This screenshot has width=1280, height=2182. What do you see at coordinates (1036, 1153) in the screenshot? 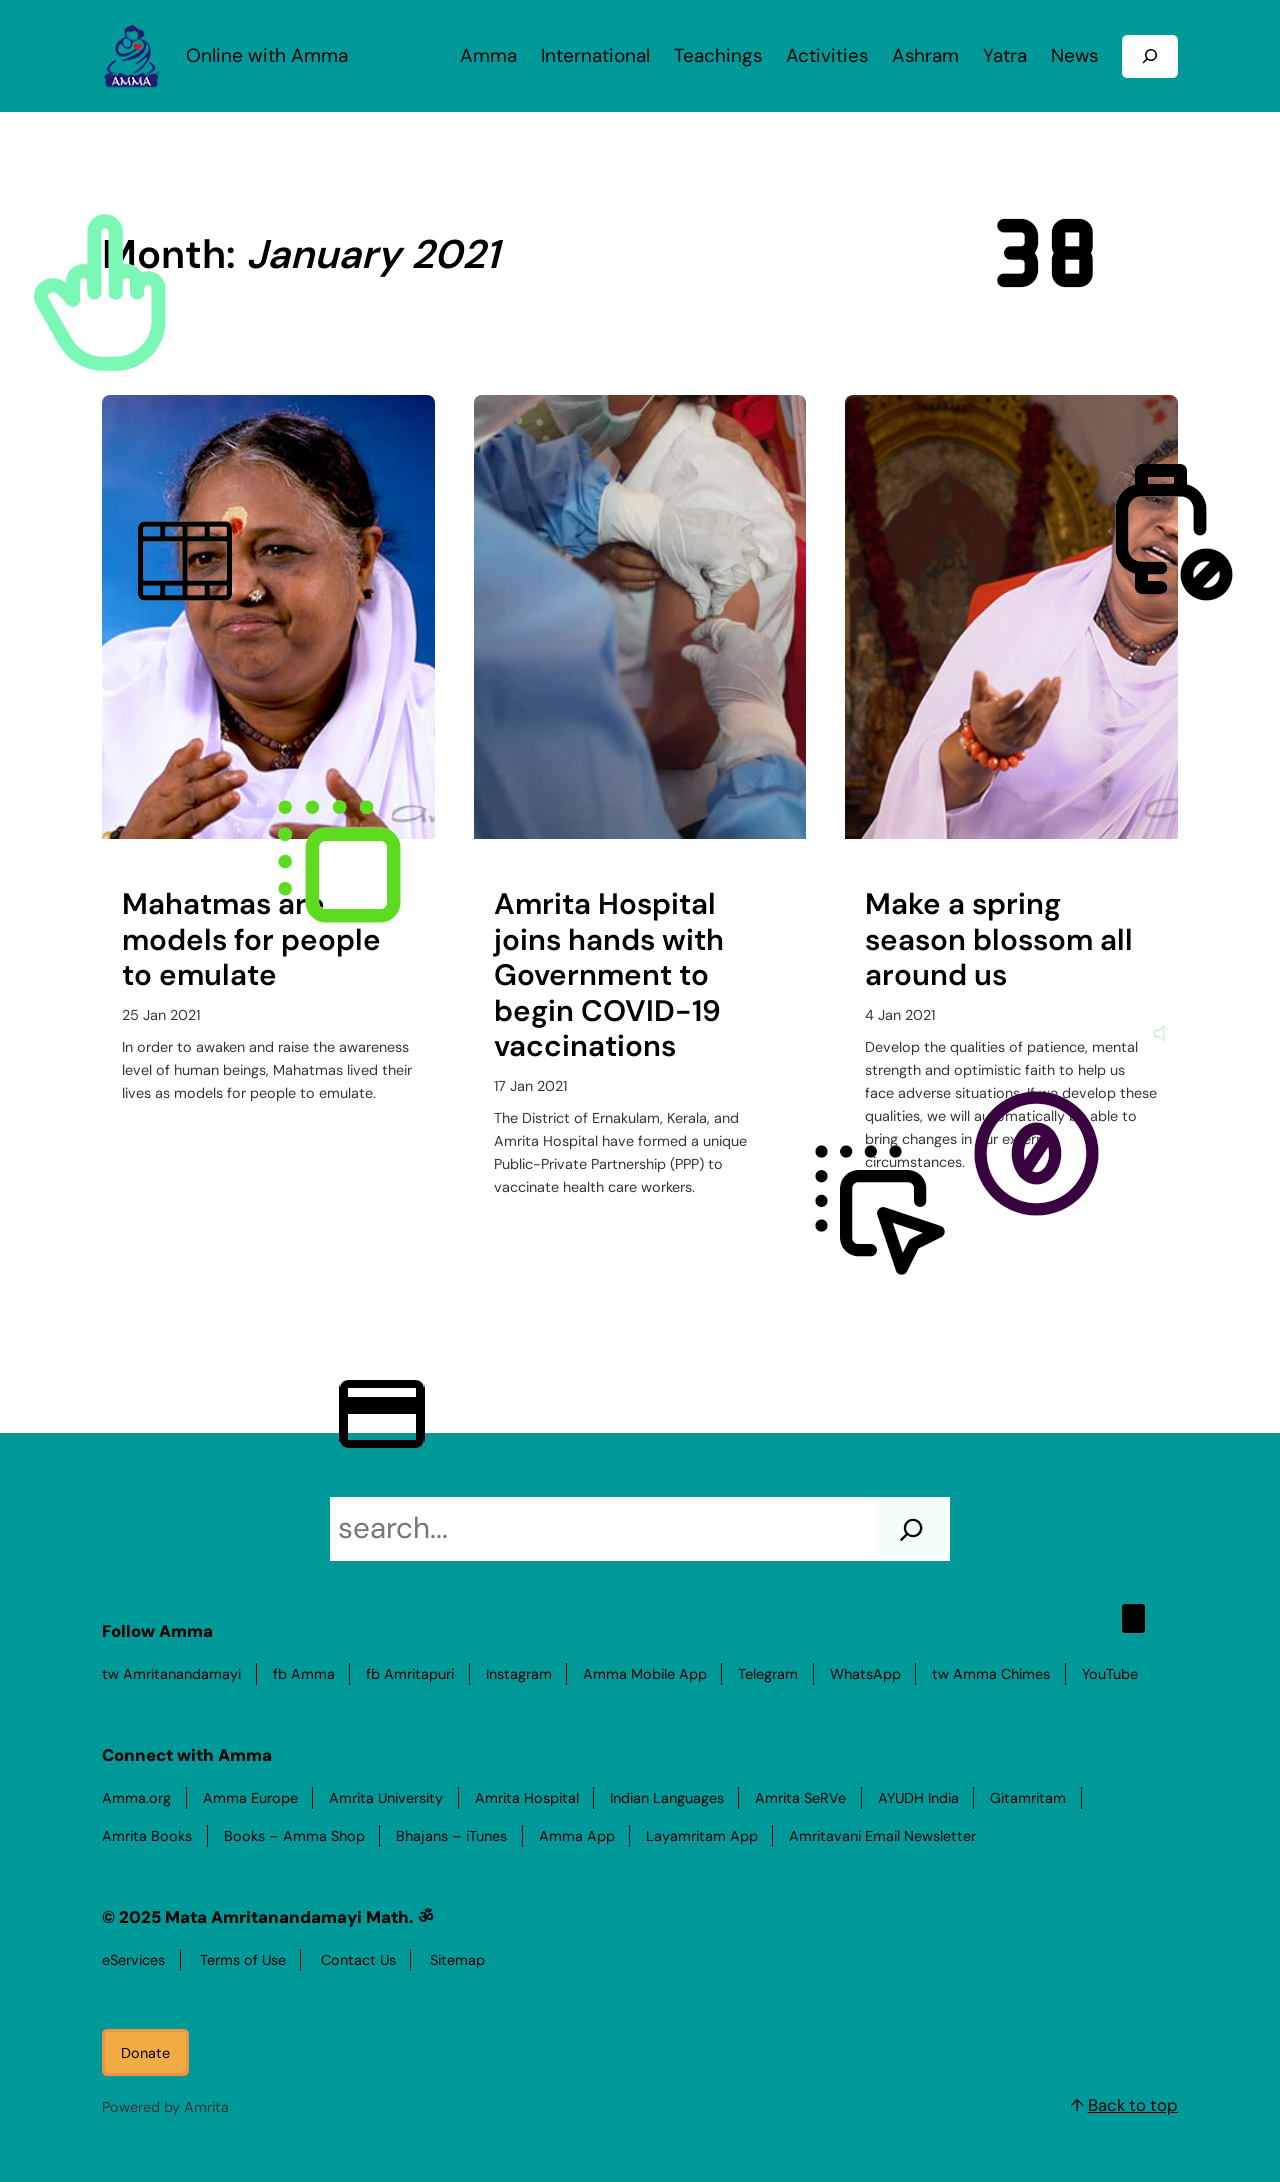
I see `indicates content is public domain (CC0 license)` at bounding box center [1036, 1153].